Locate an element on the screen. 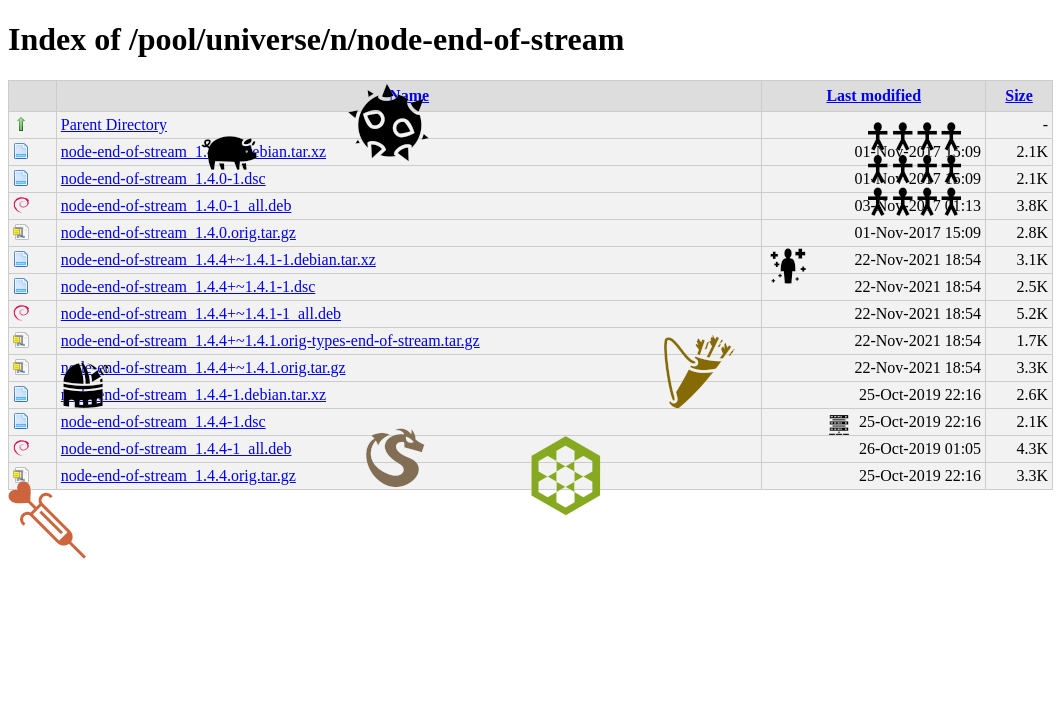 The width and height of the screenshot is (1061, 720). access astronomy or stargazing features is located at coordinates (86, 382).